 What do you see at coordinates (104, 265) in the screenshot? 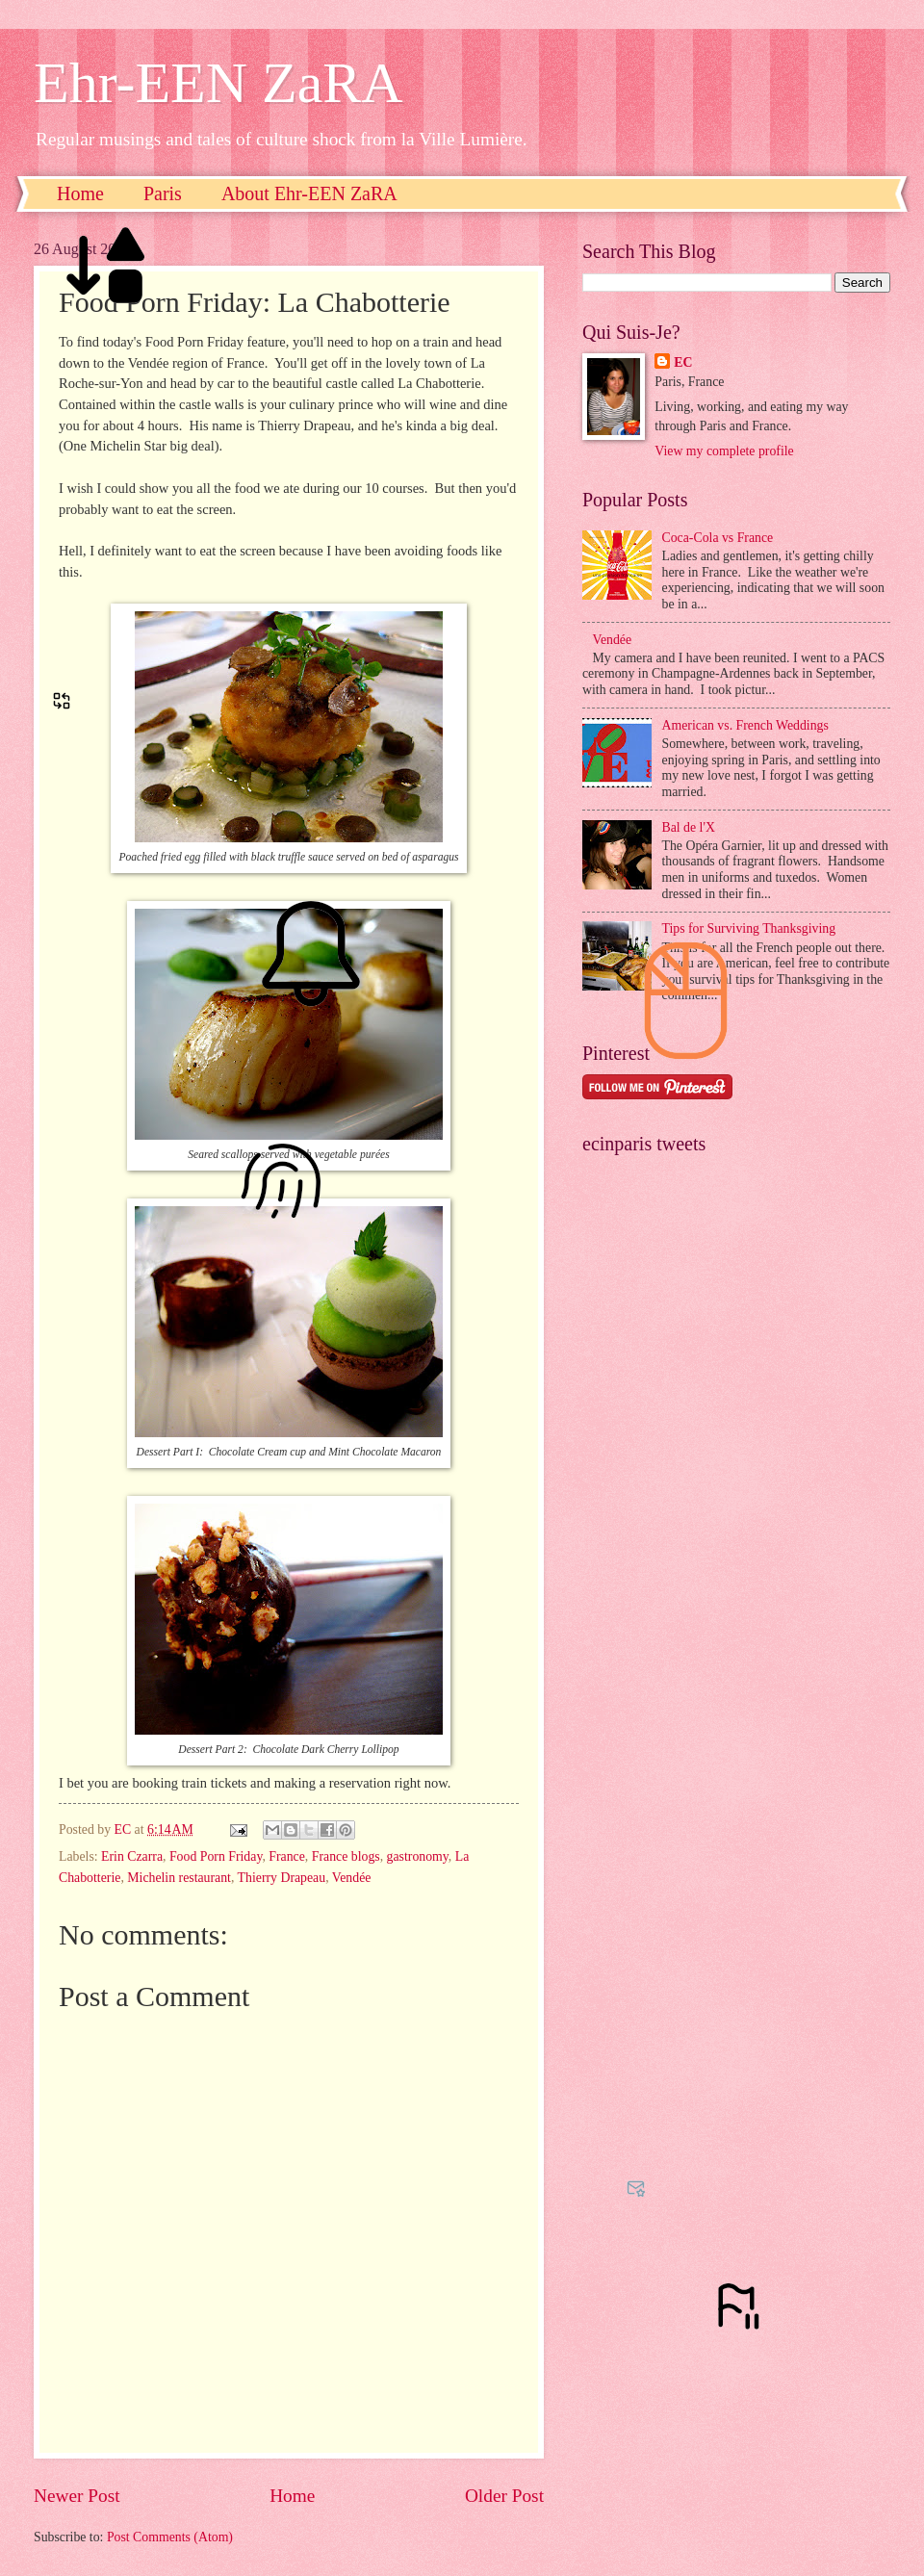
I see `sort items by shape in descending order` at bounding box center [104, 265].